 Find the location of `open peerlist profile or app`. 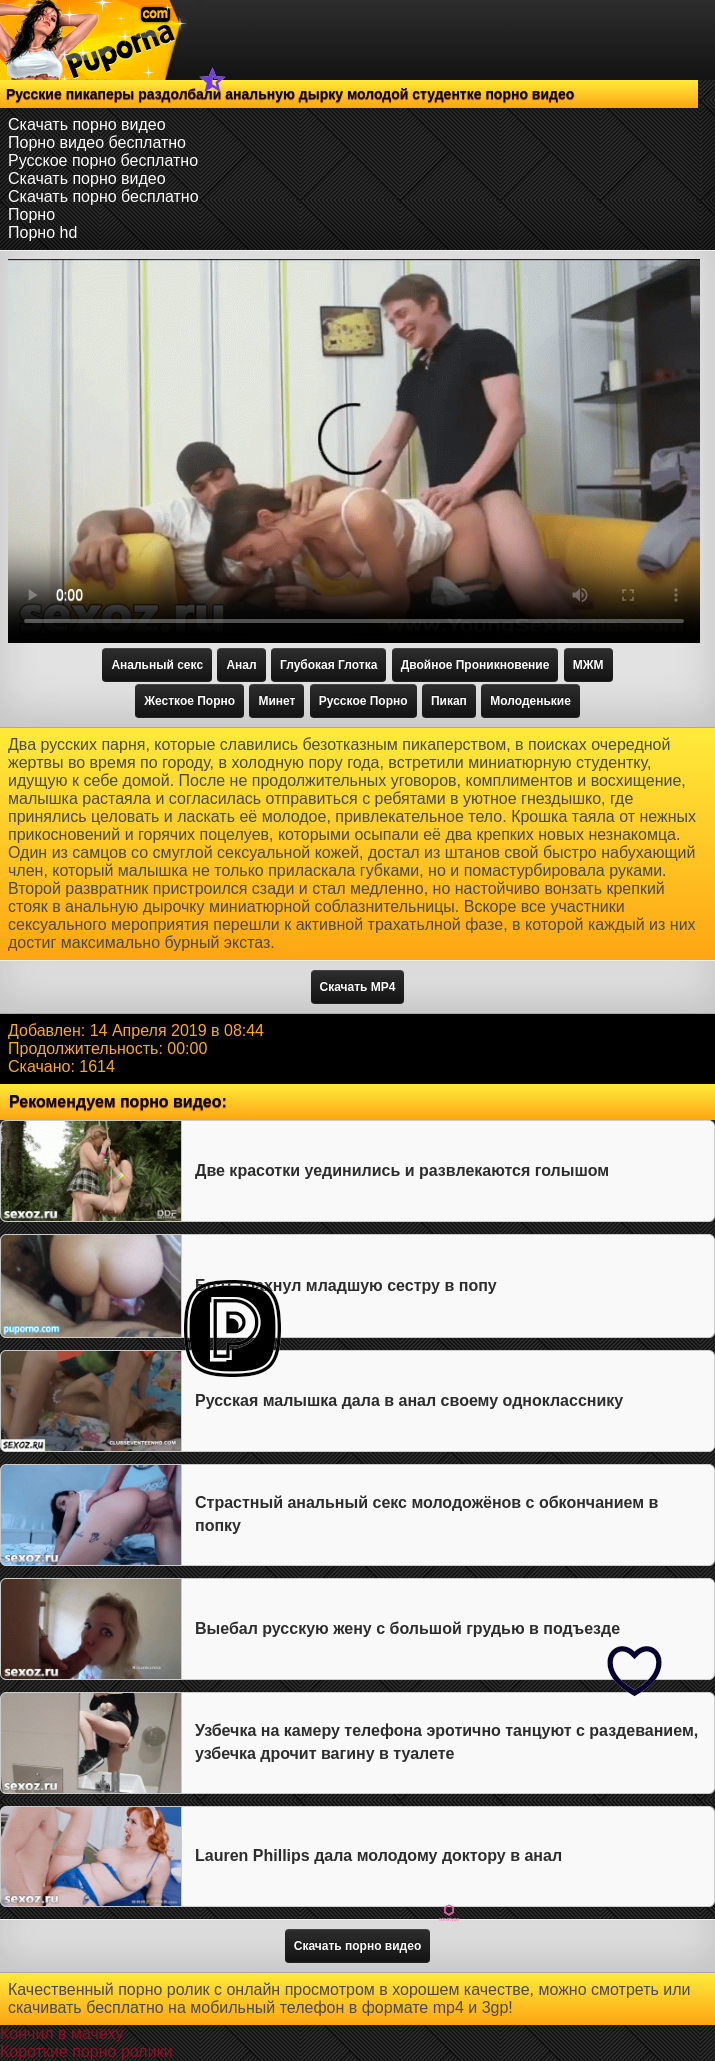

open peerlist profile or app is located at coordinates (232, 1328).